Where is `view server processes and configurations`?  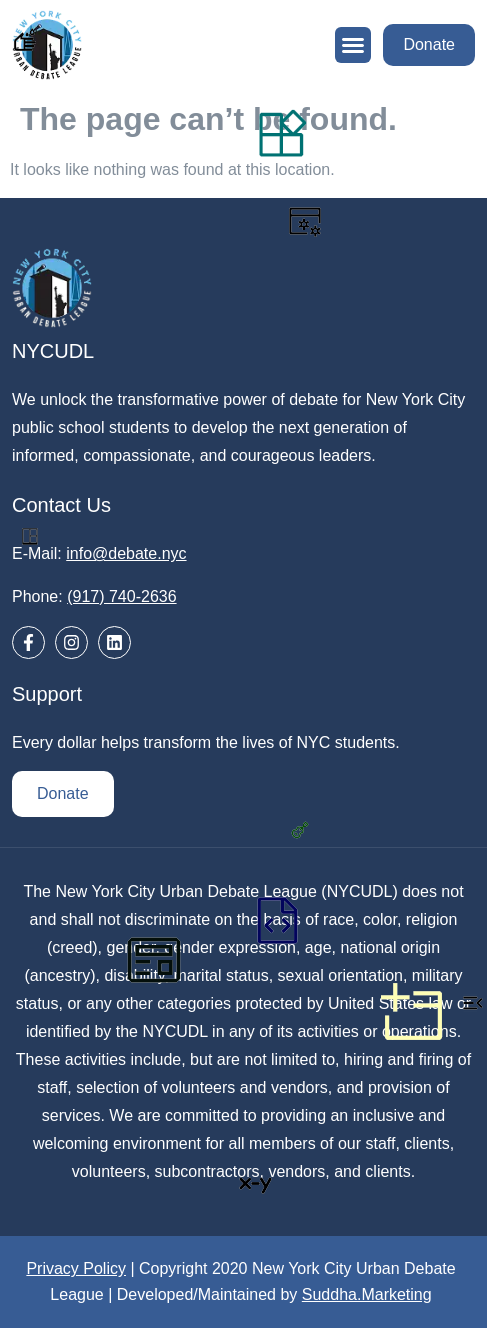 view server processes and configurations is located at coordinates (305, 221).